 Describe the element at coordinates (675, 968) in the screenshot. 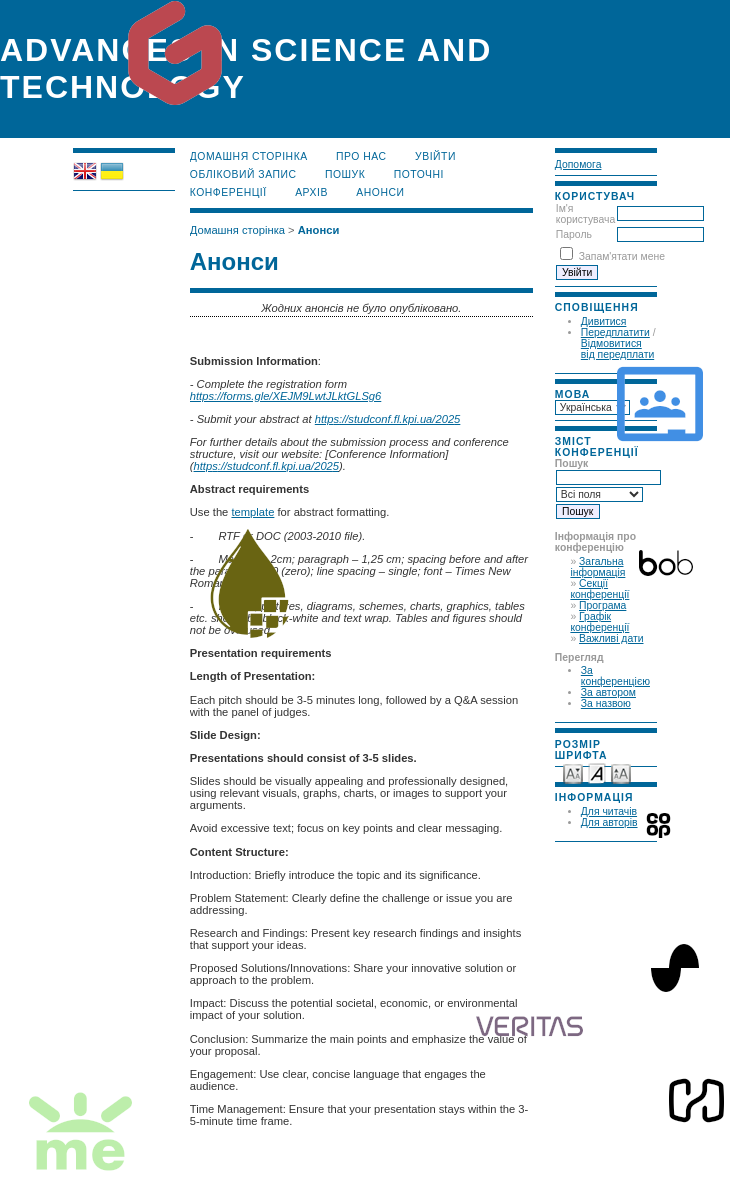

I see `open the suno ai music app` at that location.